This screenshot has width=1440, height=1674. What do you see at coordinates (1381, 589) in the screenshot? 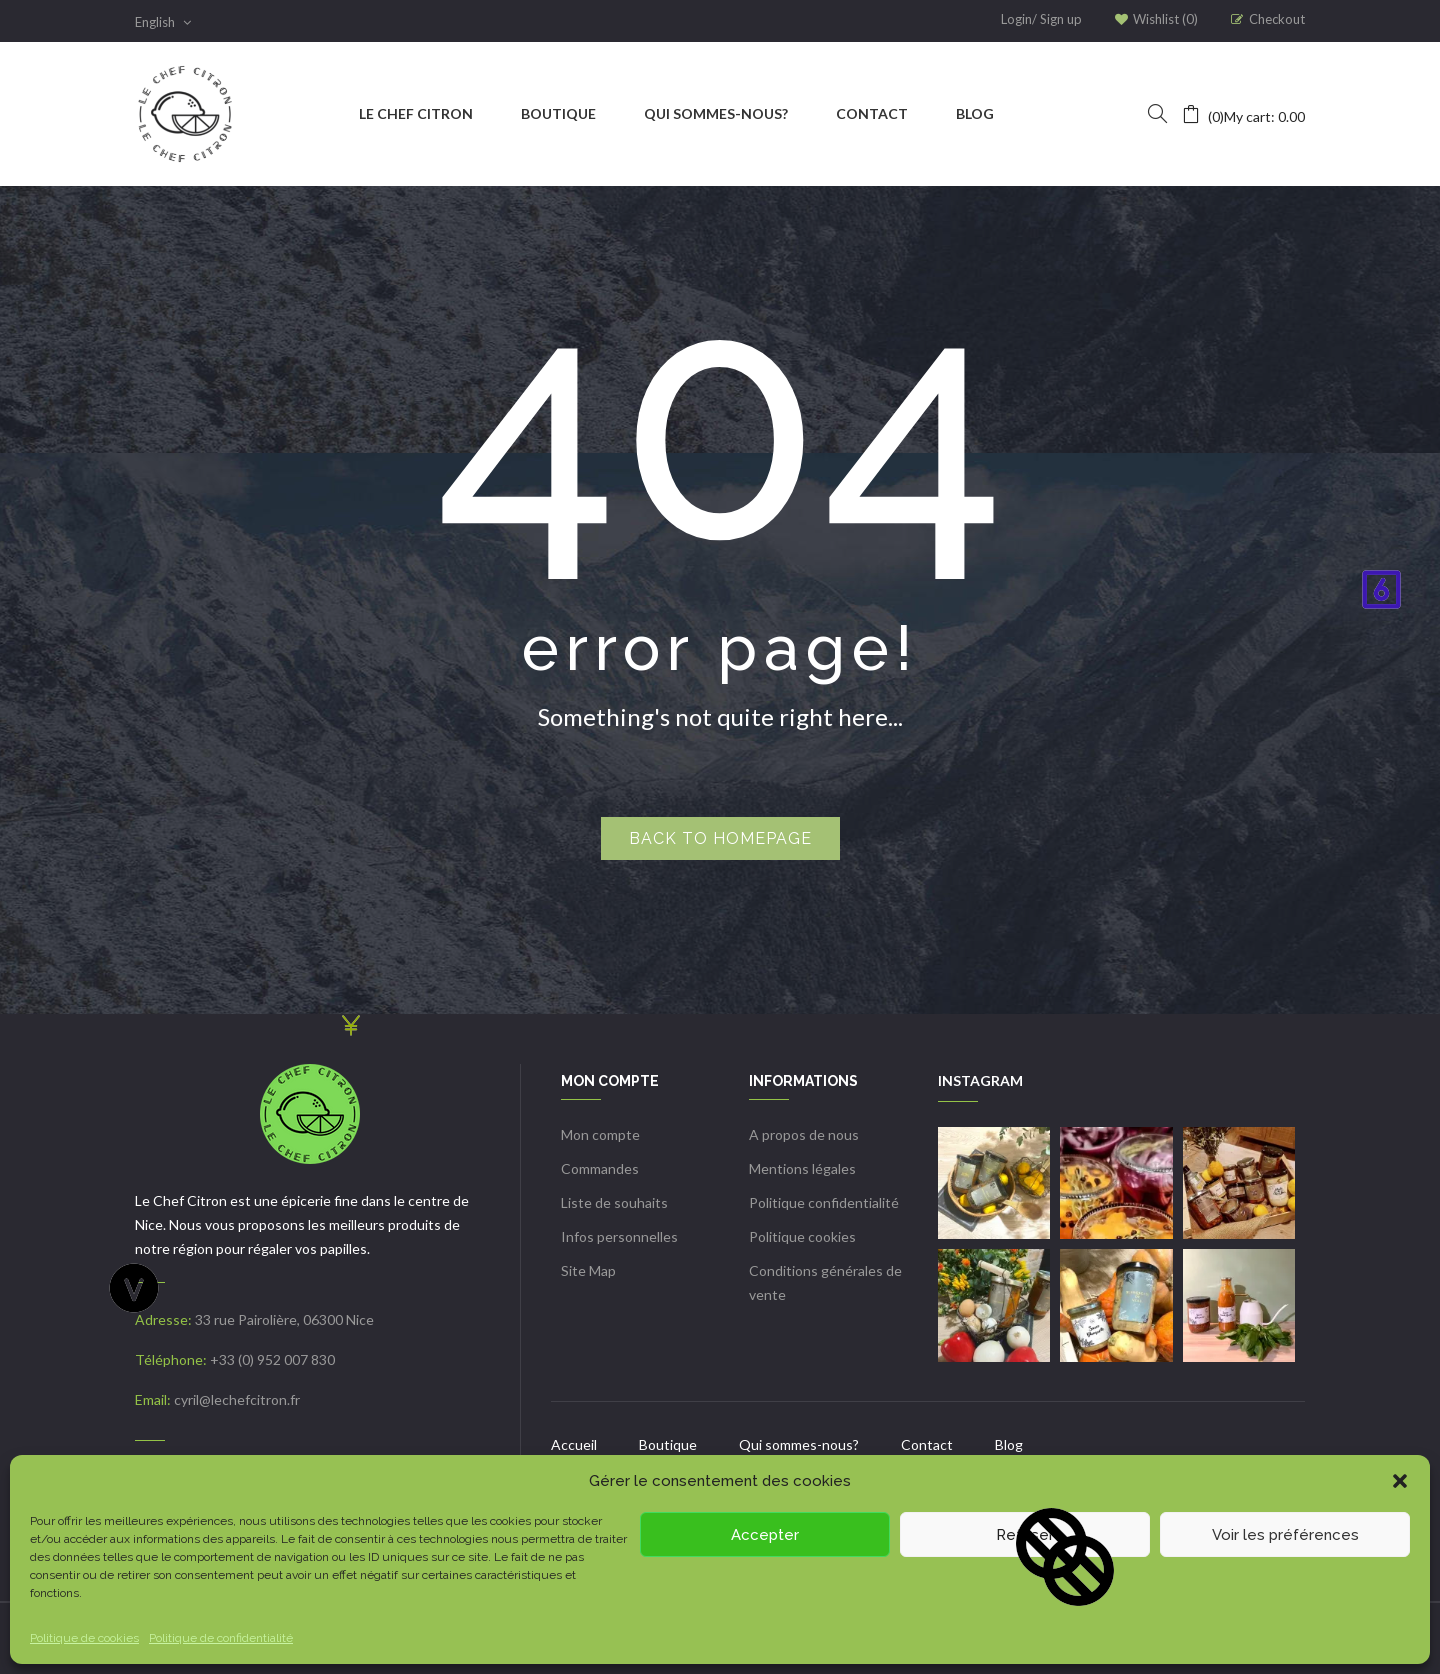
I see `select or input the number six` at bounding box center [1381, 589].